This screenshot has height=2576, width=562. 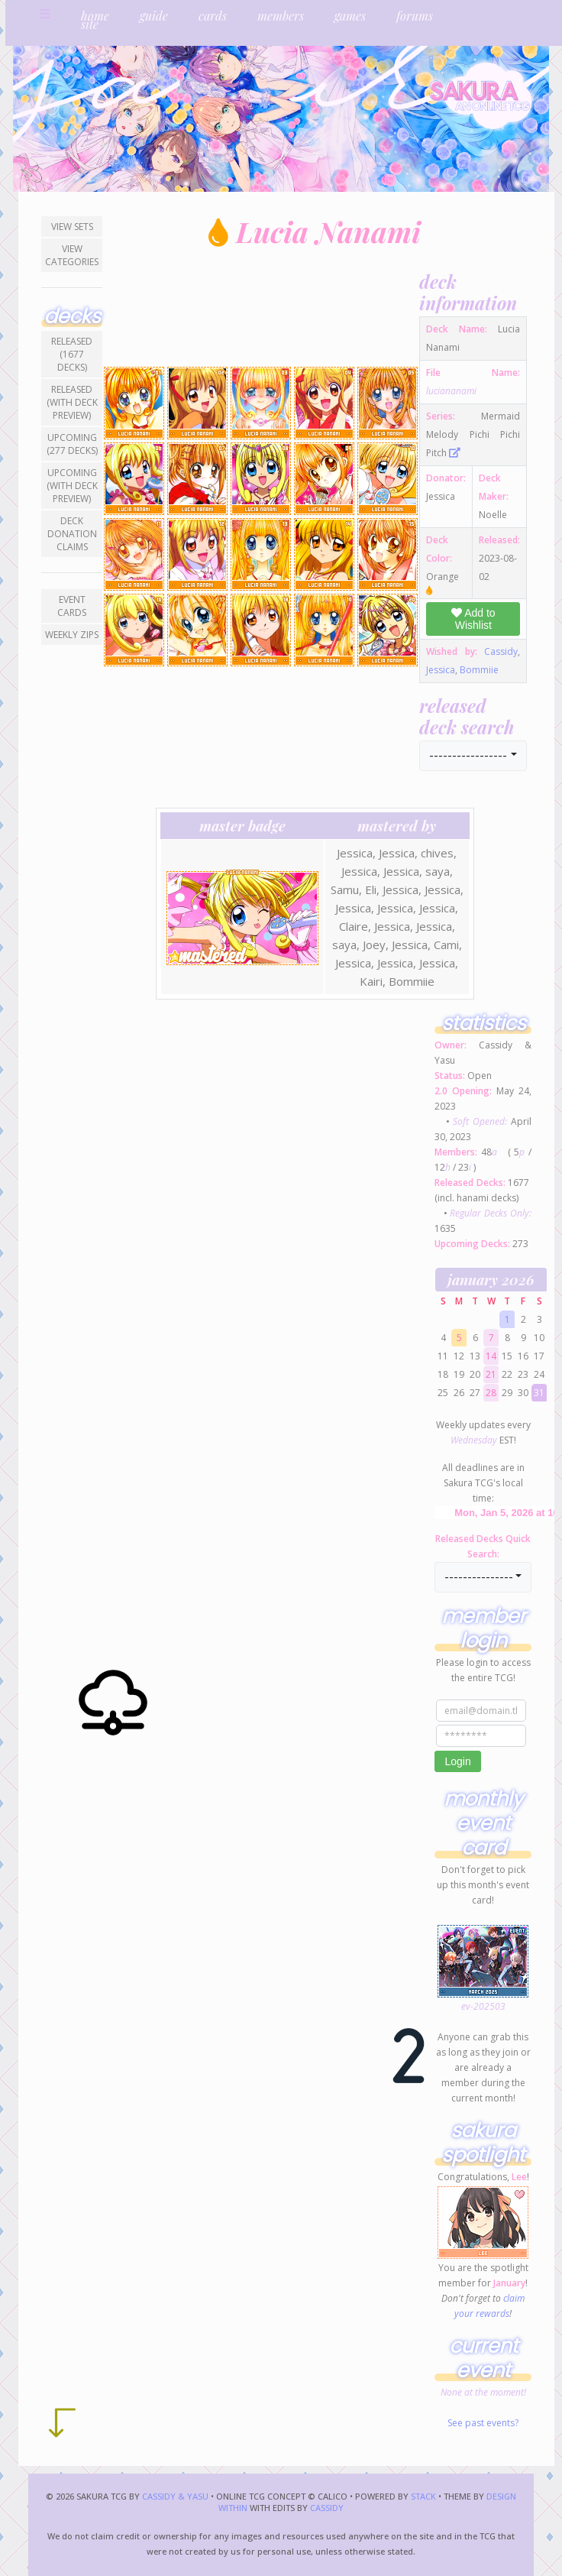 What do you see at coordinates (62, 2422) in the screenshot?
I see `navigate back and down in a menu hierarchy` at bounding box center [62, 2422].